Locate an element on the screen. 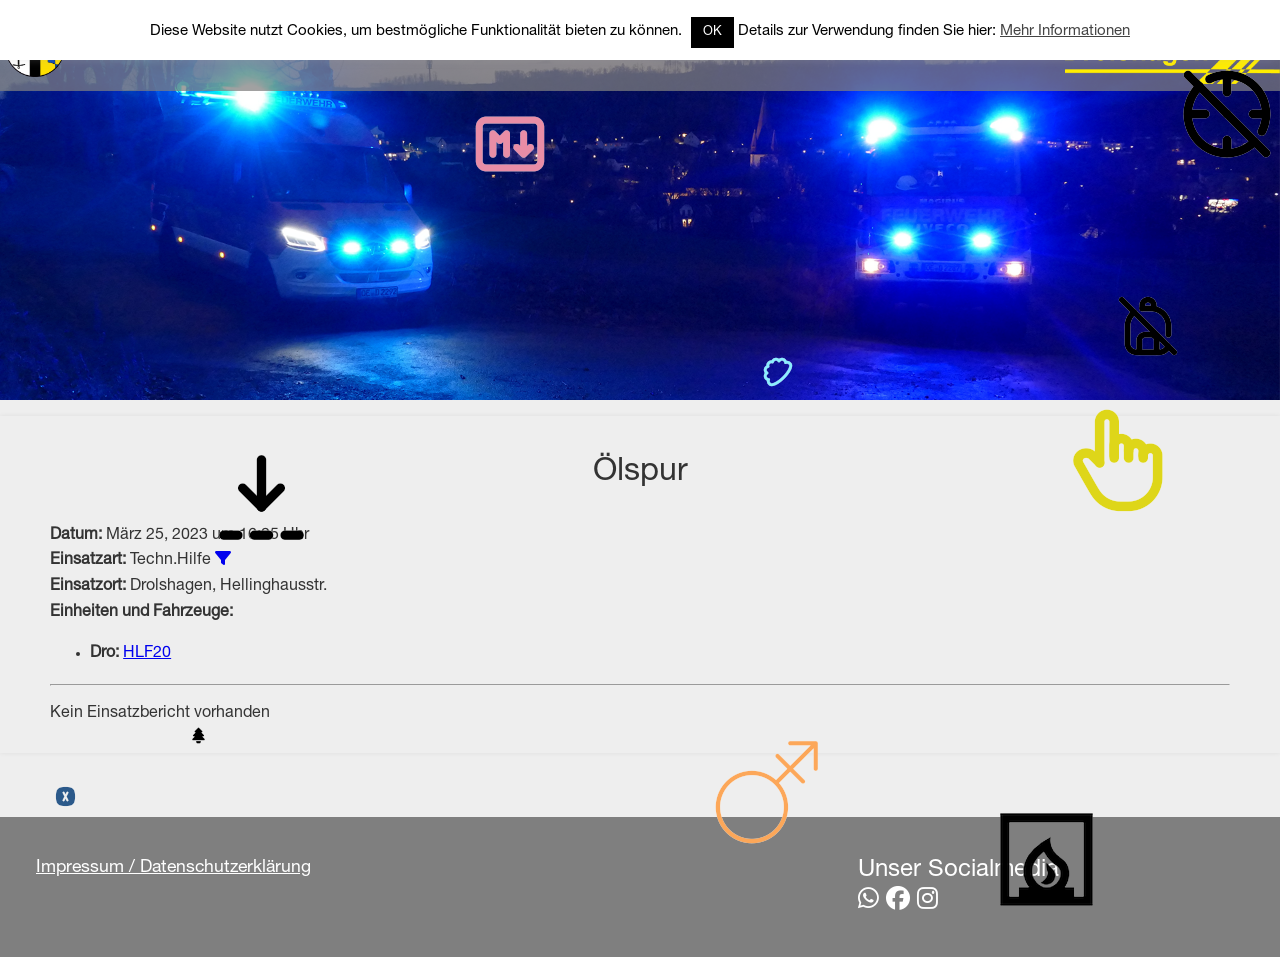  download file to a specific location is located at coordinates (261, 497).